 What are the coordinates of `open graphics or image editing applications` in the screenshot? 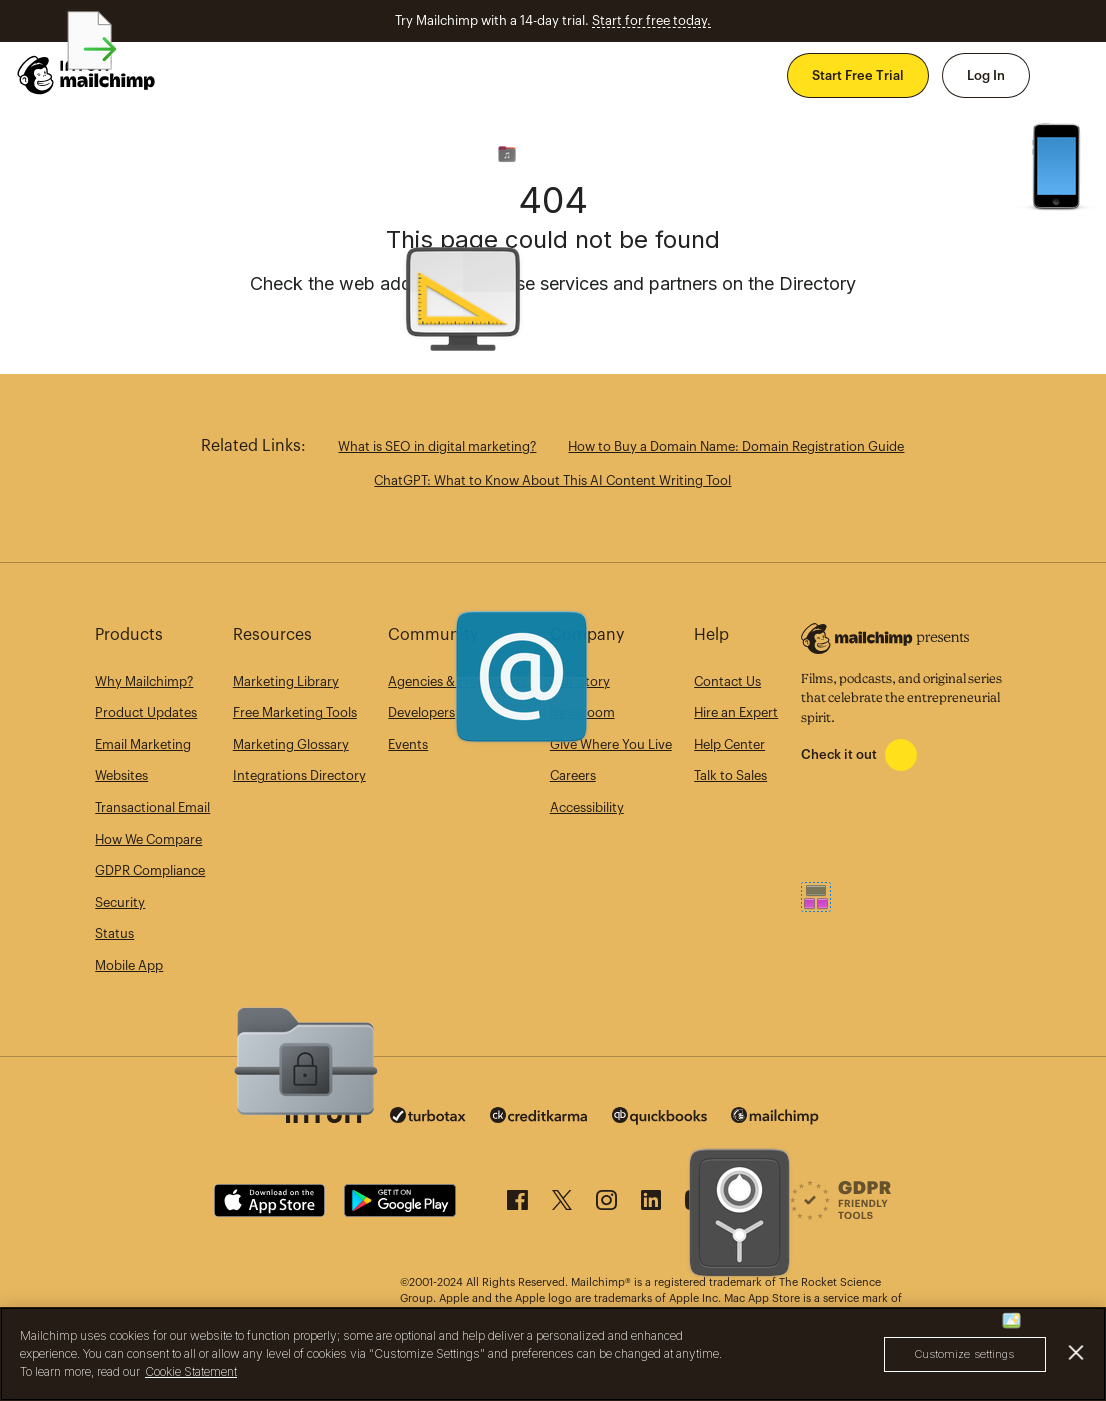 It's located at (1011, 1320).